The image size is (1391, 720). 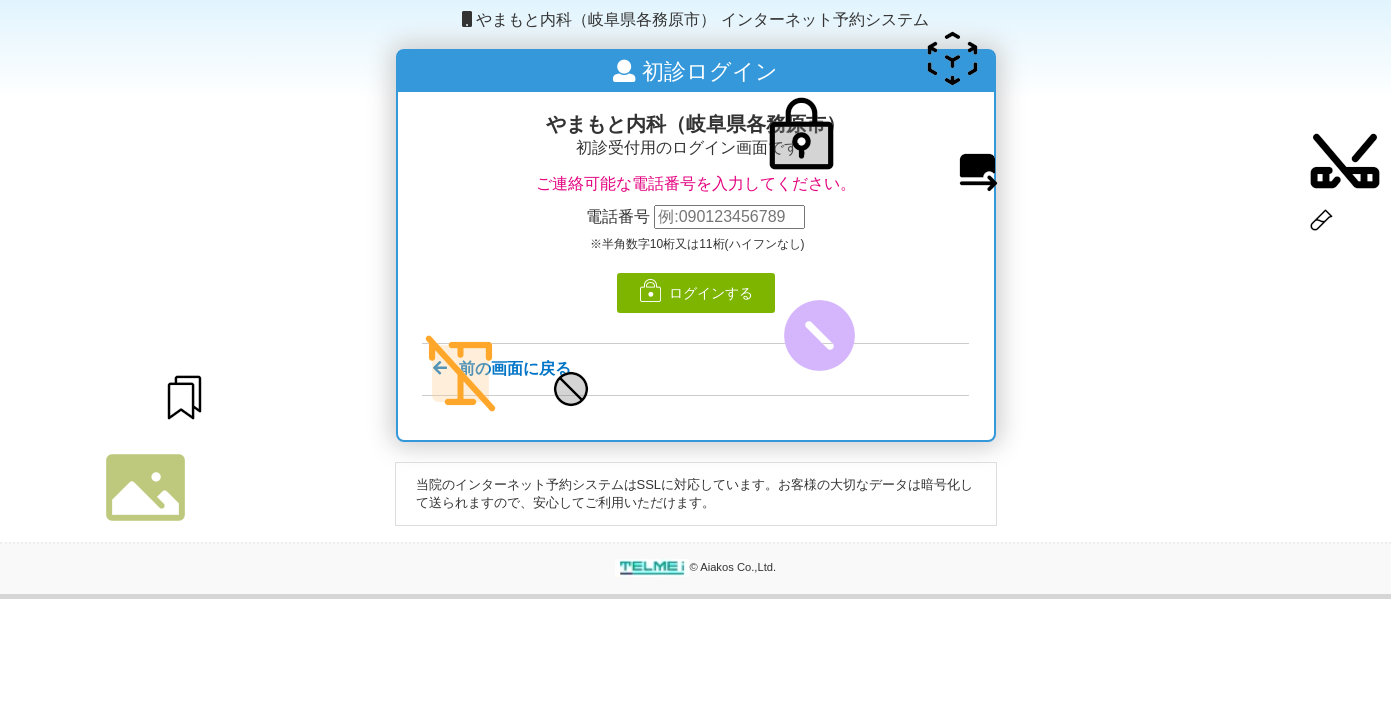 What do you see at coordinates (819, 335) in the screenshot?
I see `indicates a prohibited or forbidden action` at bounding box center [819, 335].